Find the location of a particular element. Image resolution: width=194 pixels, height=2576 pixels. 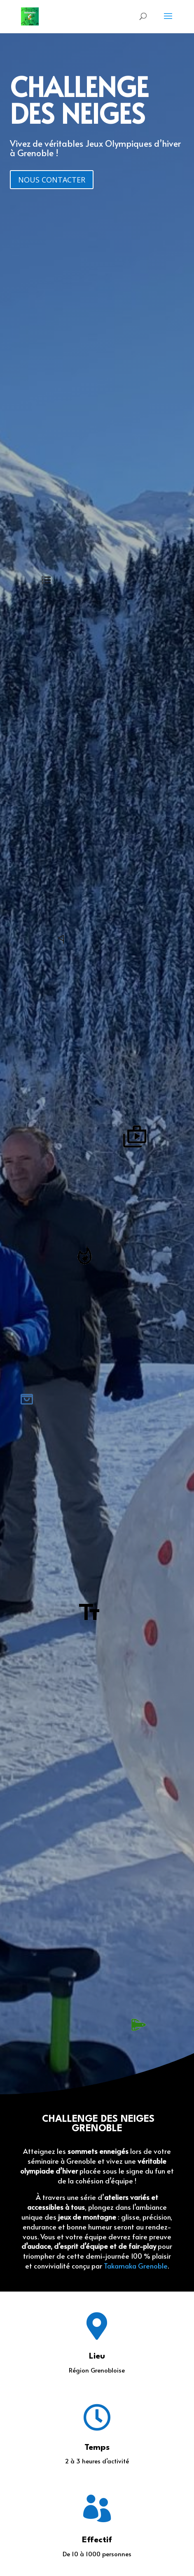

create a numbered list is located at coordinates (47, 580).